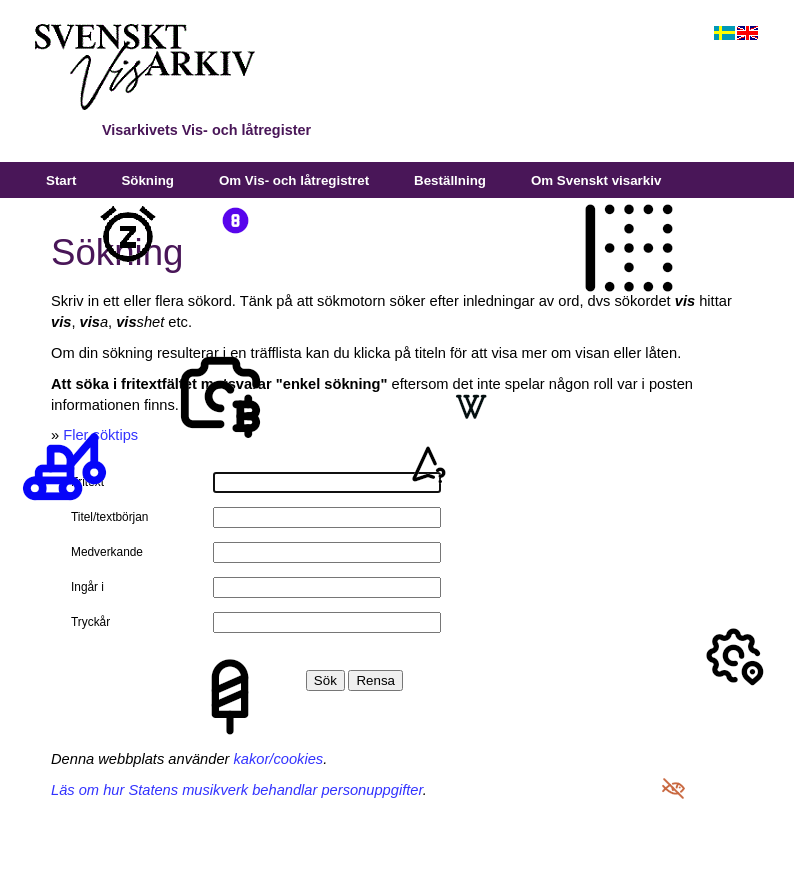 This screenshot has width=794, height=874. What do you see at coordinates (629, 248) in the screenshot?
I see `apply left border to selected cells` at bounding box center [629, 248].